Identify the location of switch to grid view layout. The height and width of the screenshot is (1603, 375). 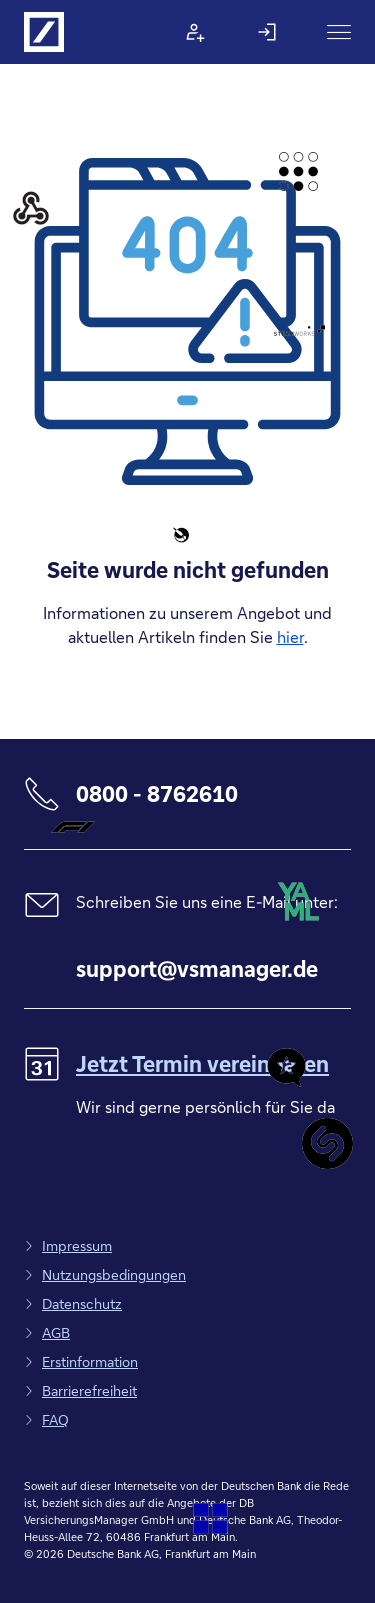
(210, 1518).